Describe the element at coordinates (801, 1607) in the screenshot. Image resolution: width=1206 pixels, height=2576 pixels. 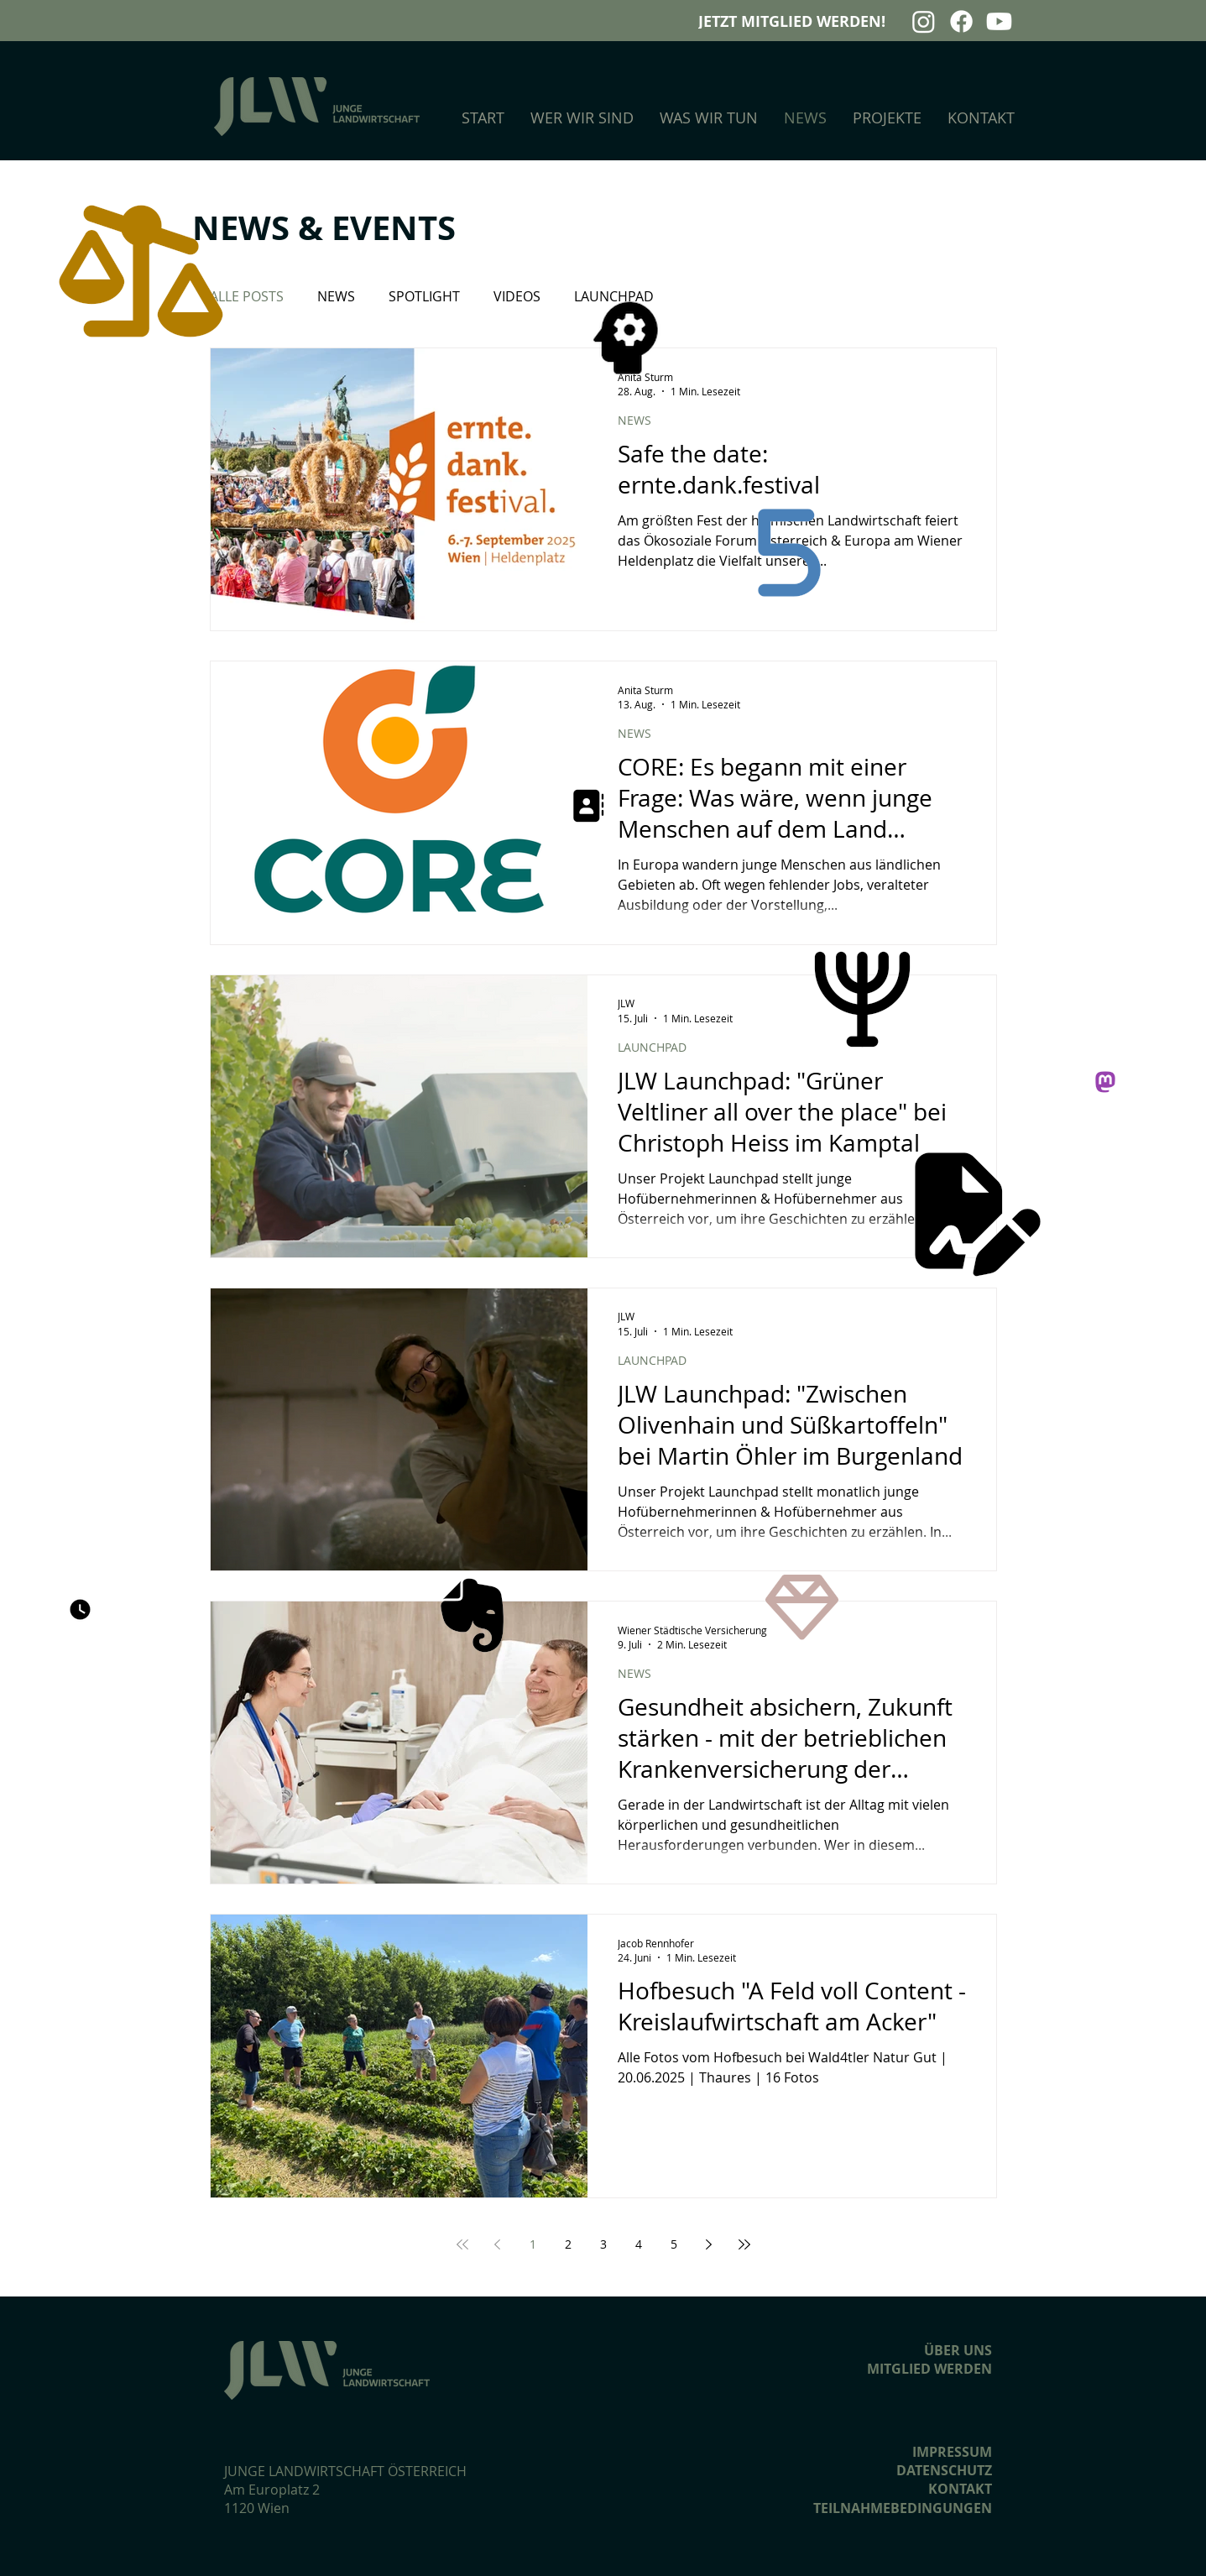
I see `view premium or exclusive content` at that location.